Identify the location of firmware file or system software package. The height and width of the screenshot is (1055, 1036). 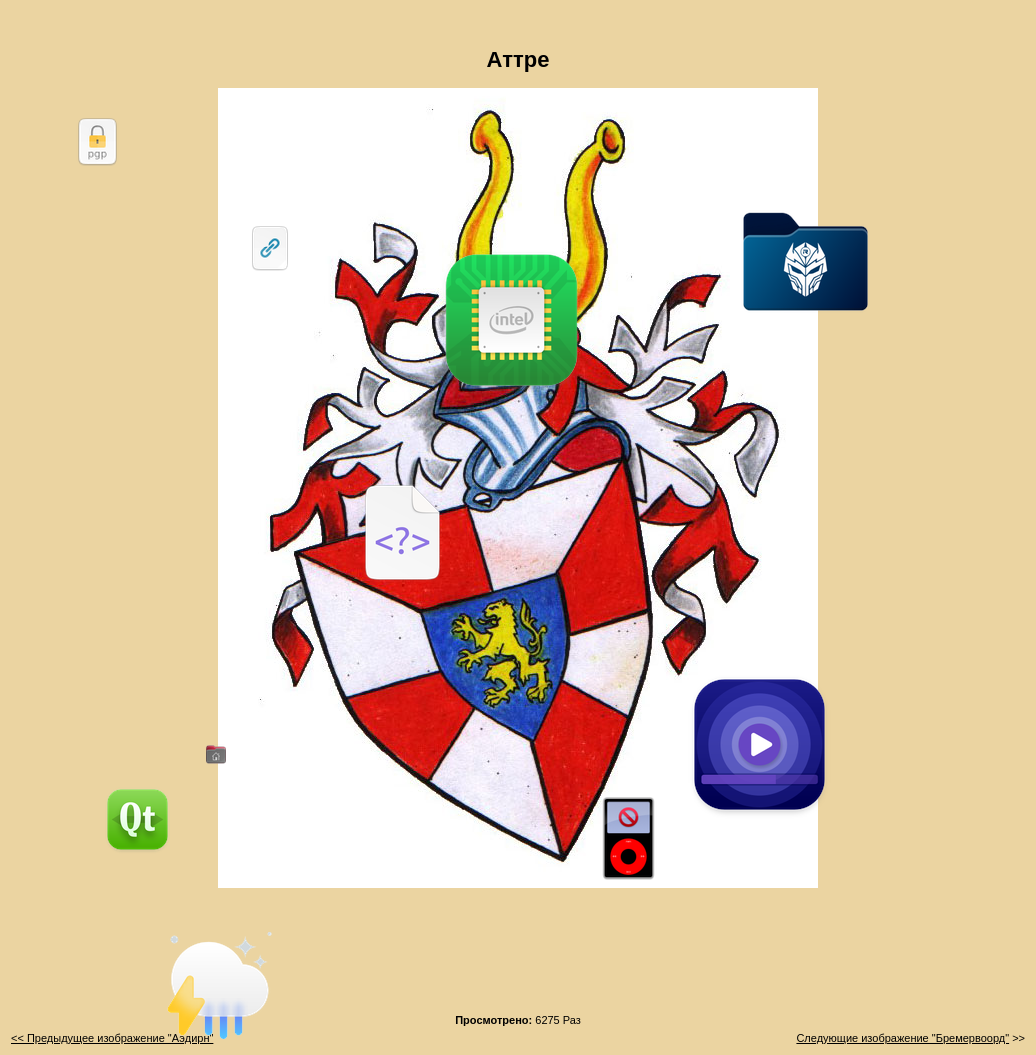
(511, 322).